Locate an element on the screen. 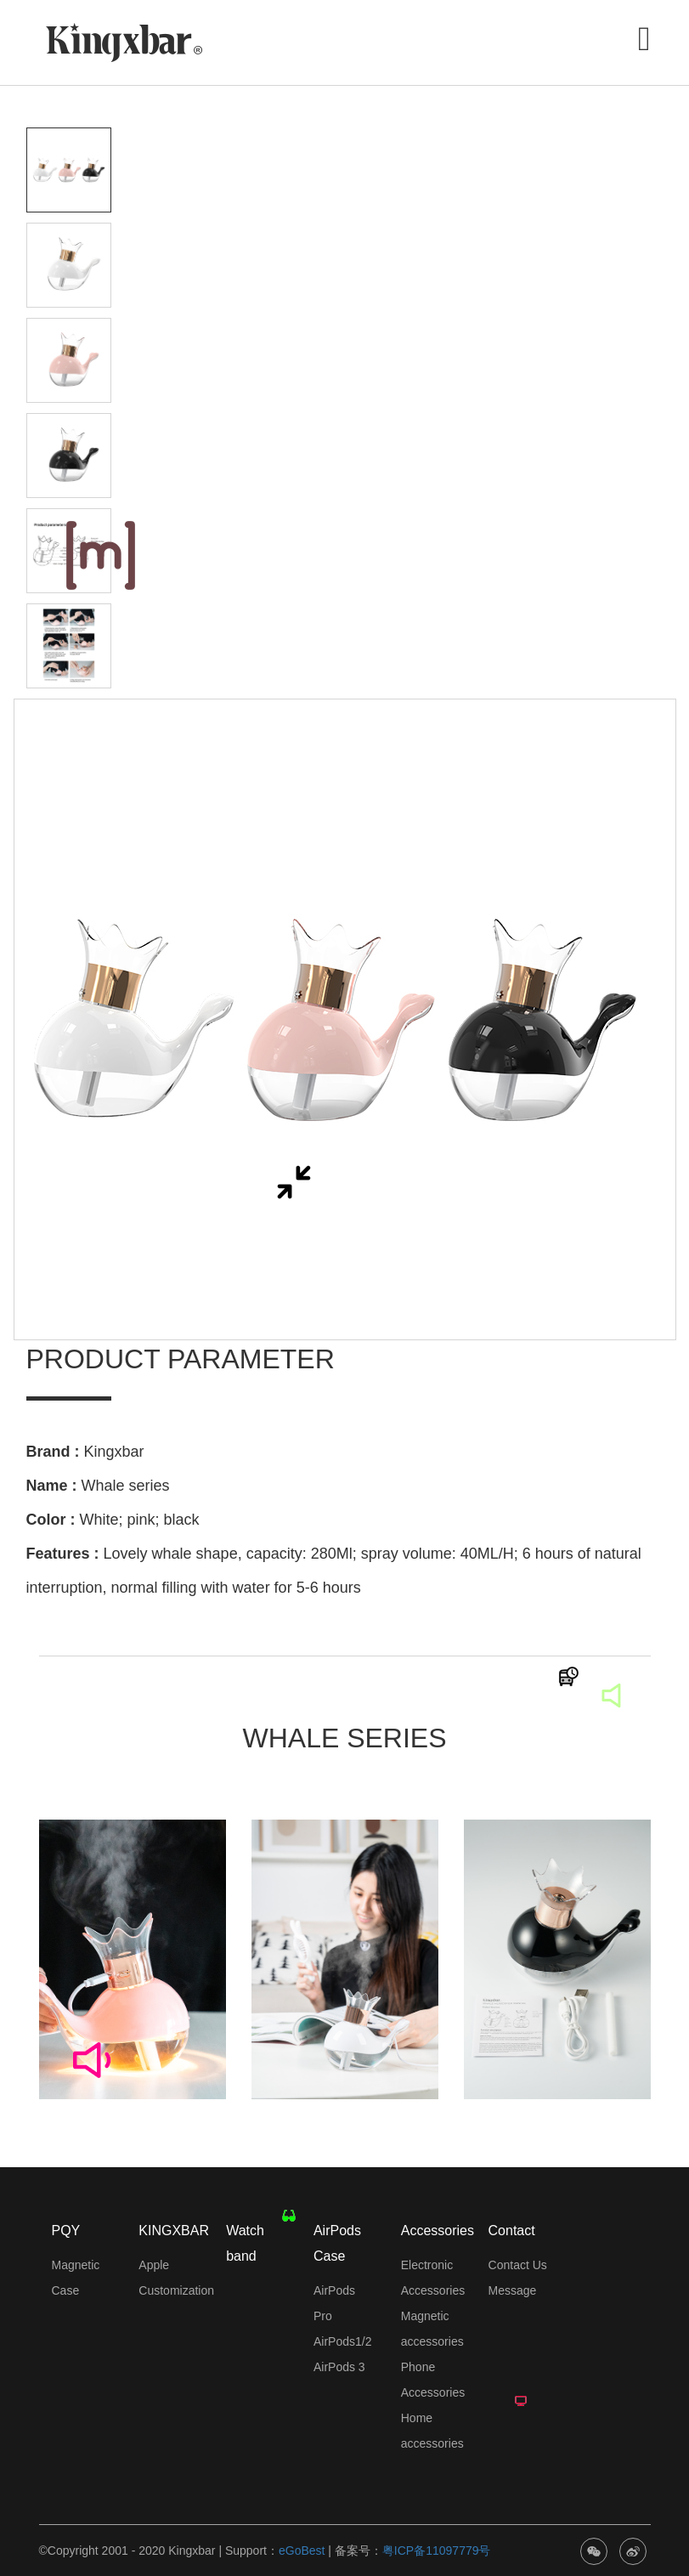 Image resolution: width=689 pixels, height=2576 pixels. access display settings is located at coordinates (521, 2401).